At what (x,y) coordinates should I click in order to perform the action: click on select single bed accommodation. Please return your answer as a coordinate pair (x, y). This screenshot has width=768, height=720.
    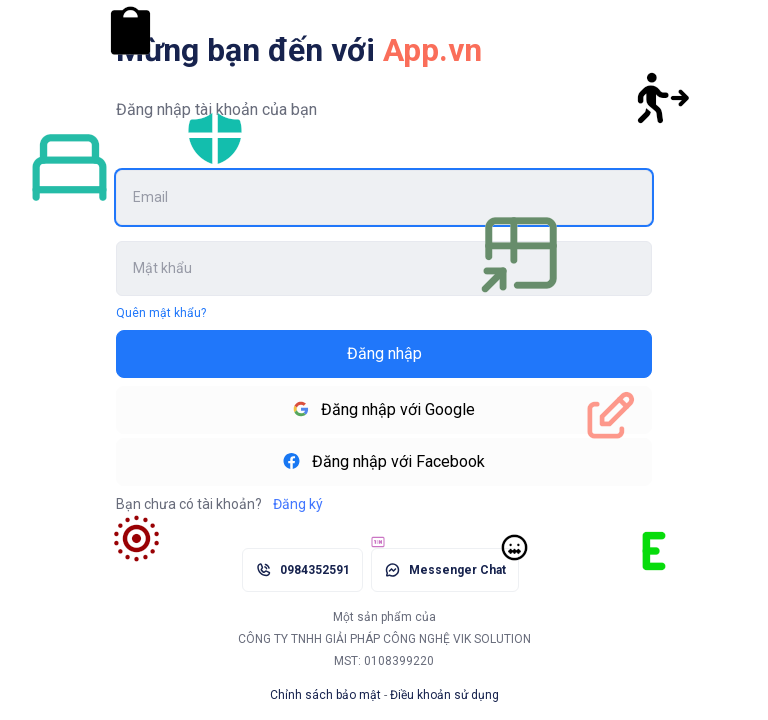
    Looking at the image, I should click on (69, 167).